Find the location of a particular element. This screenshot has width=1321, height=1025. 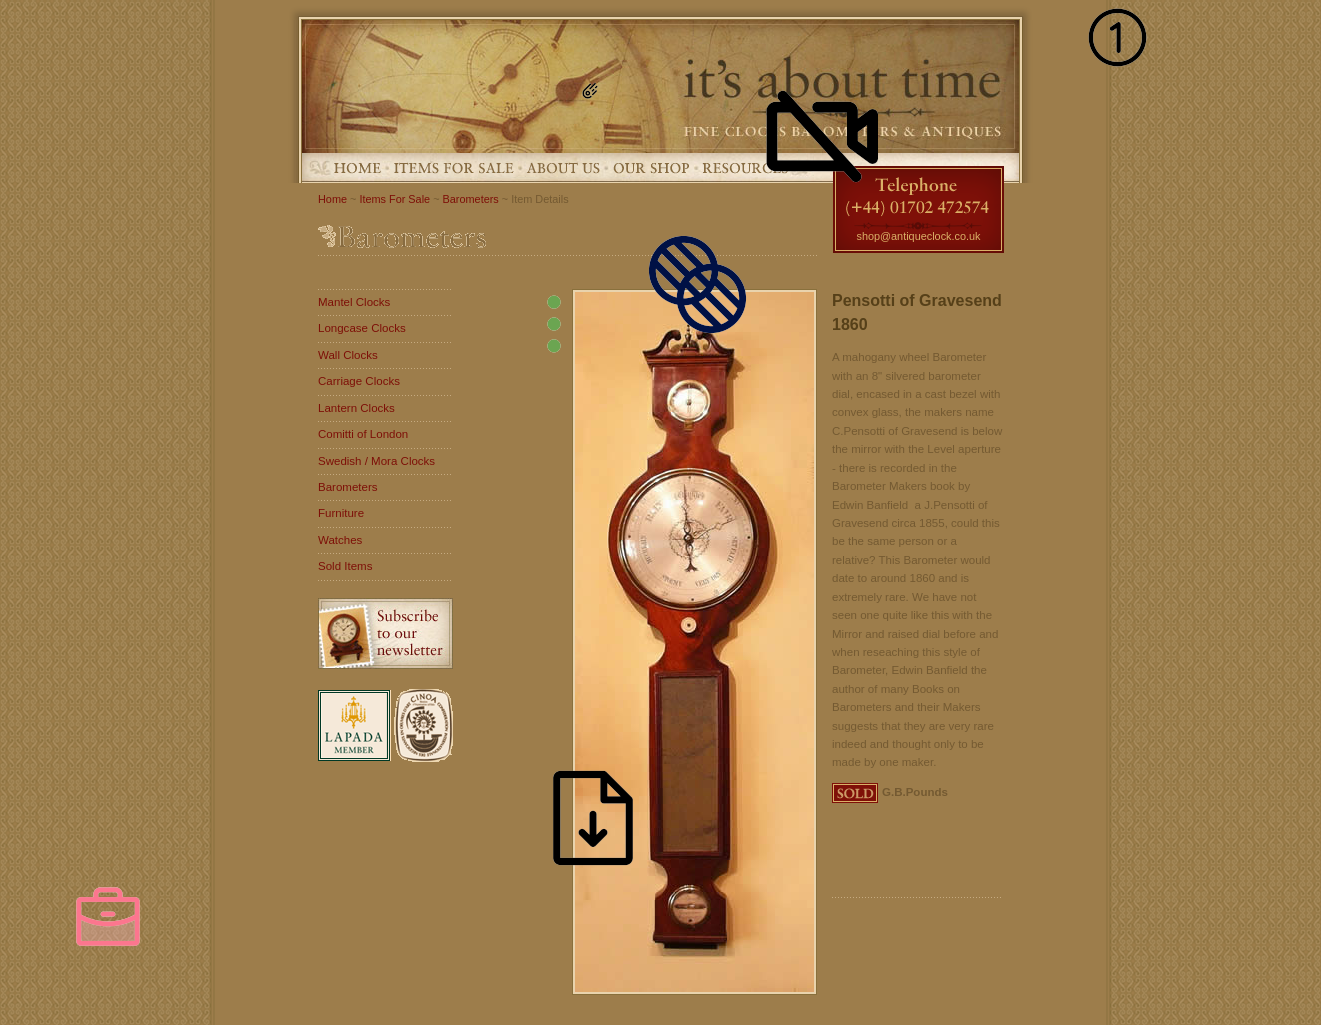

merge or combine selected elements is located at coordinates (697, 284).